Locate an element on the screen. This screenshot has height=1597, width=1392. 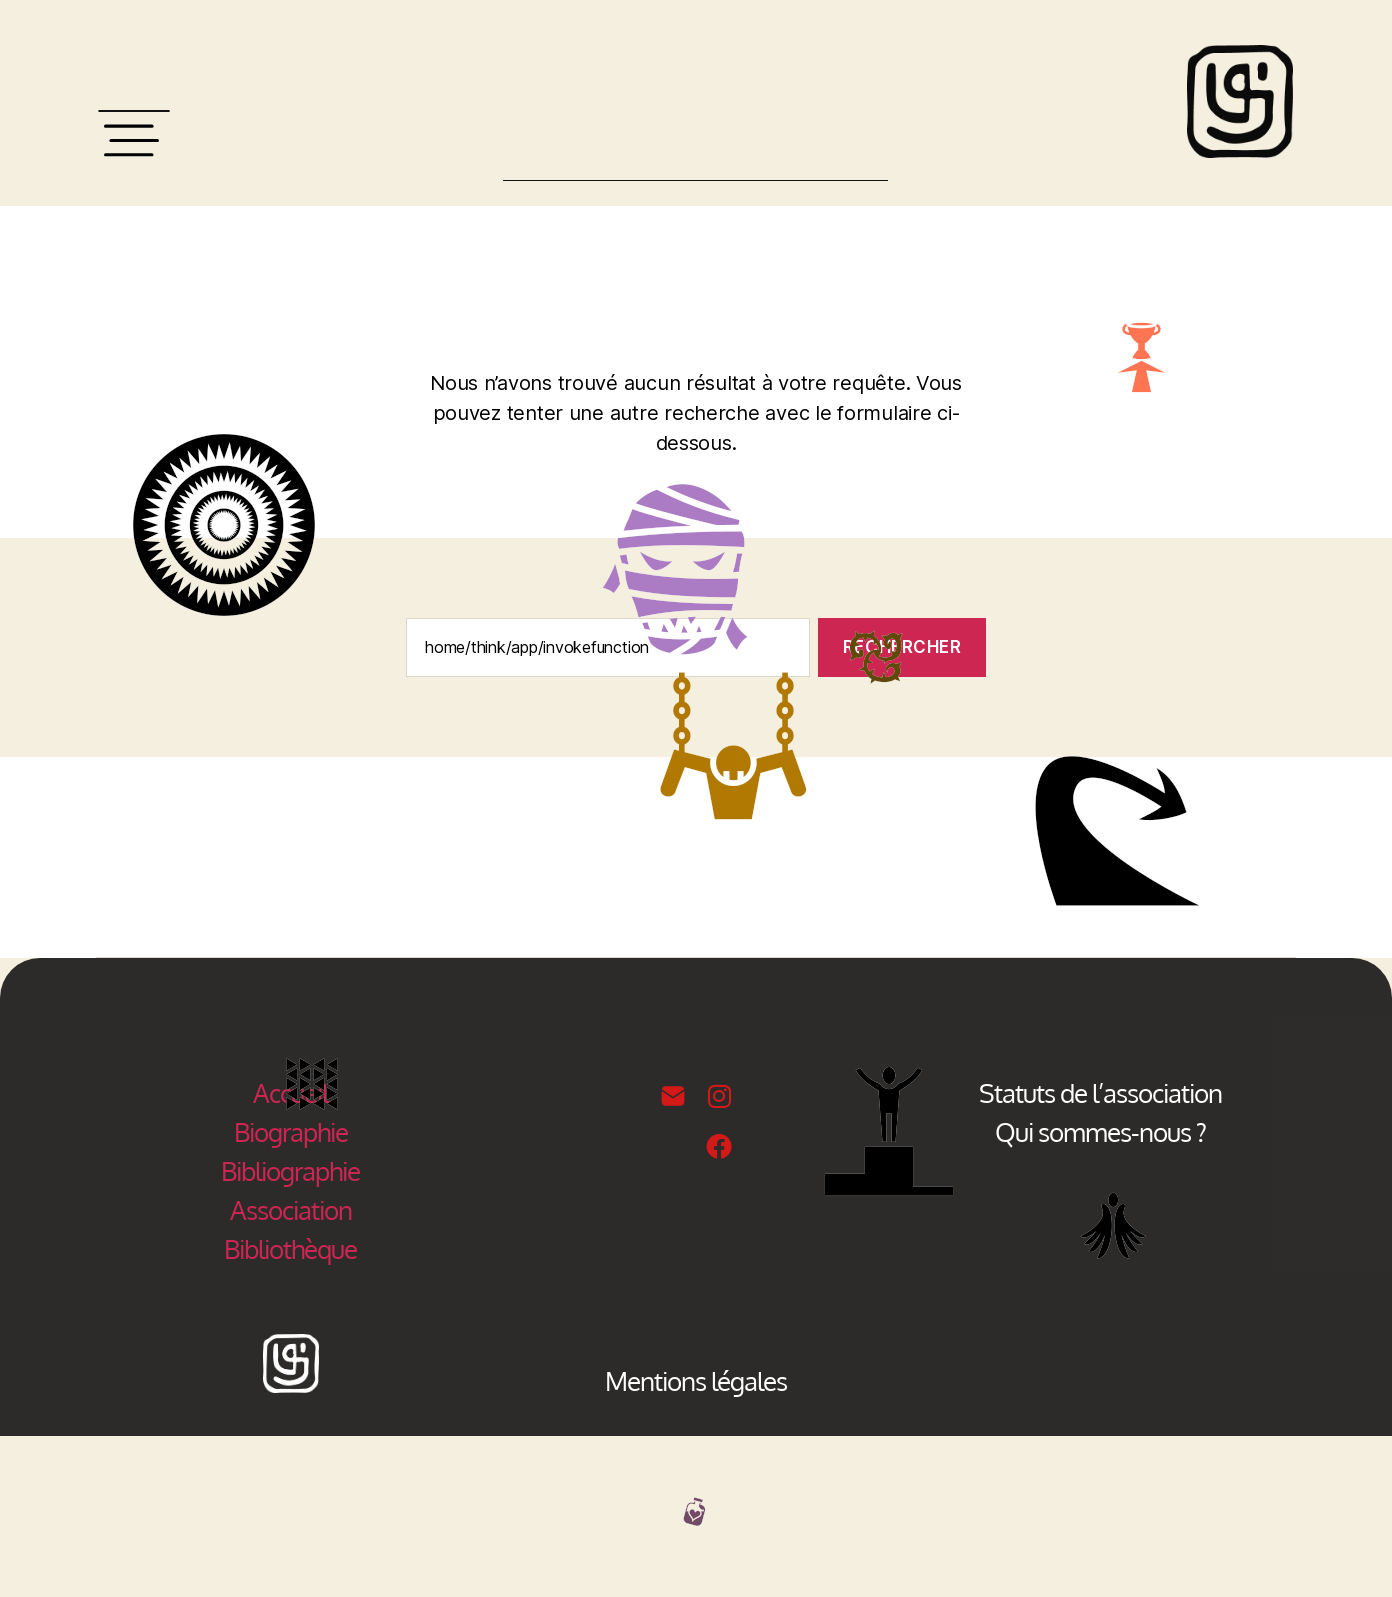
select mummy character or avatar is located at coordinates (682, 568).